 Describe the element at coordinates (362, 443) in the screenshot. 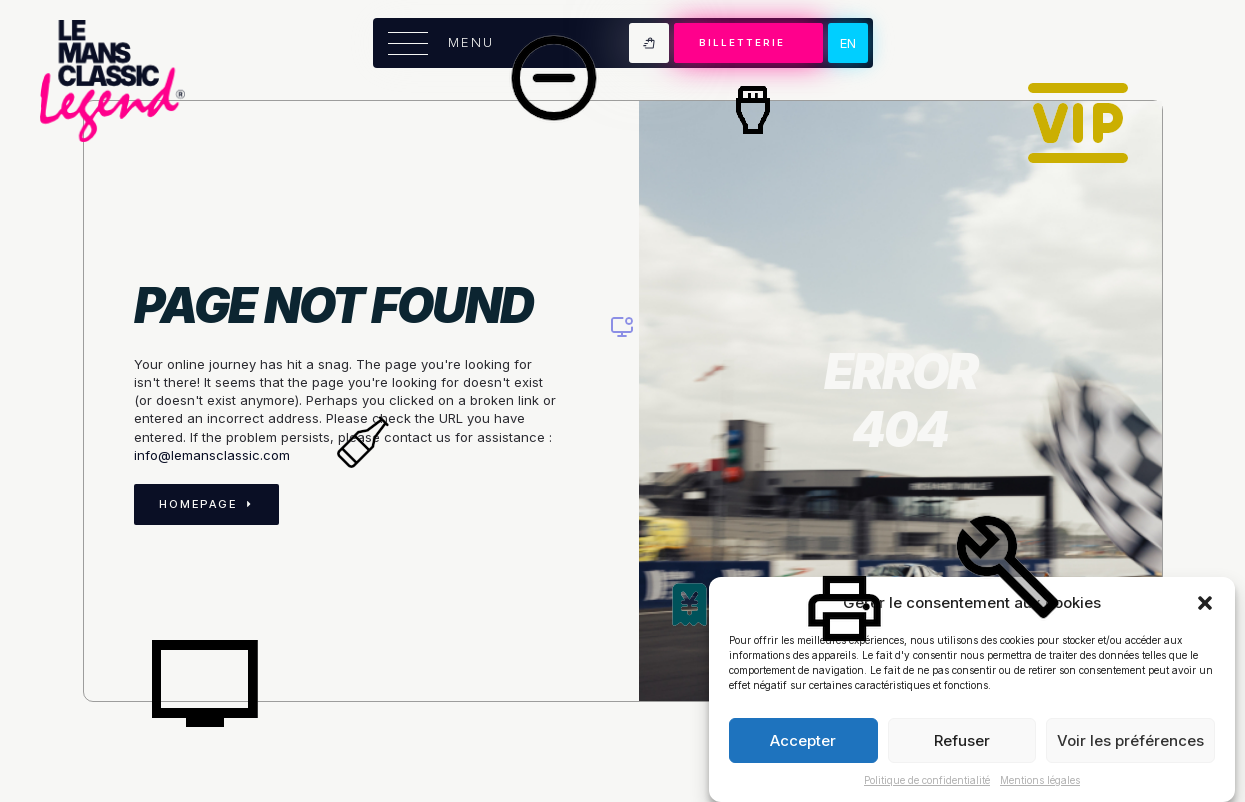

I see `browse bars or breweries nearby` at that location.